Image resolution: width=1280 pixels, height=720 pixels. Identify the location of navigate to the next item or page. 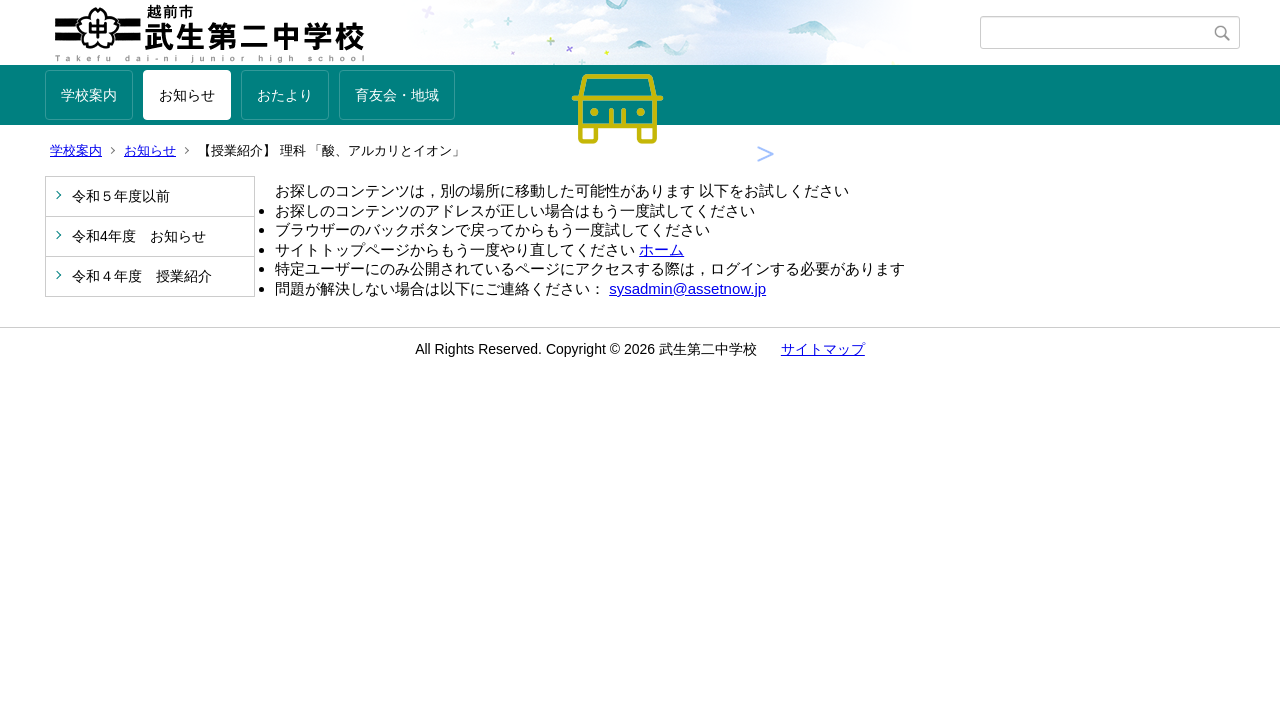
(765, 154).